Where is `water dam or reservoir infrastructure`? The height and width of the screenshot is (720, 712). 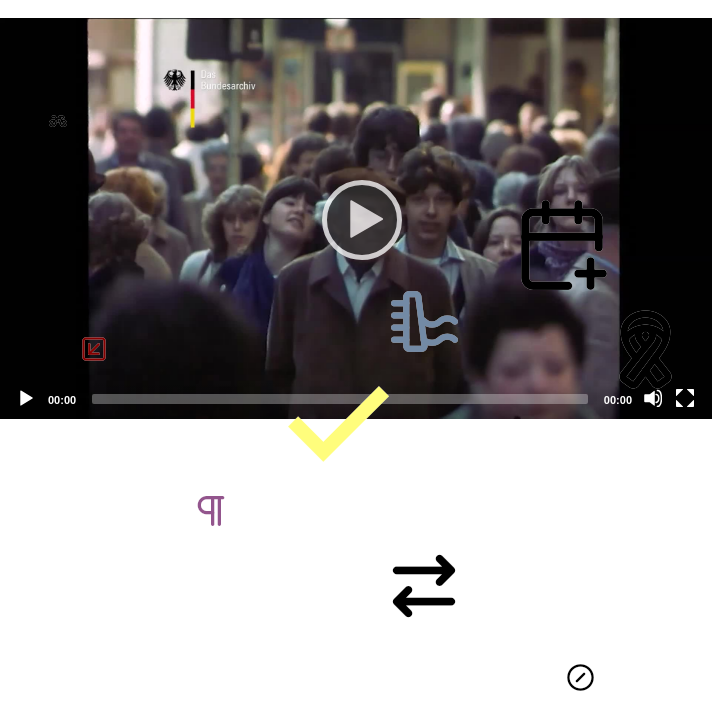 water dam or reservoir infrastructure is located at coordinates (424, 321).